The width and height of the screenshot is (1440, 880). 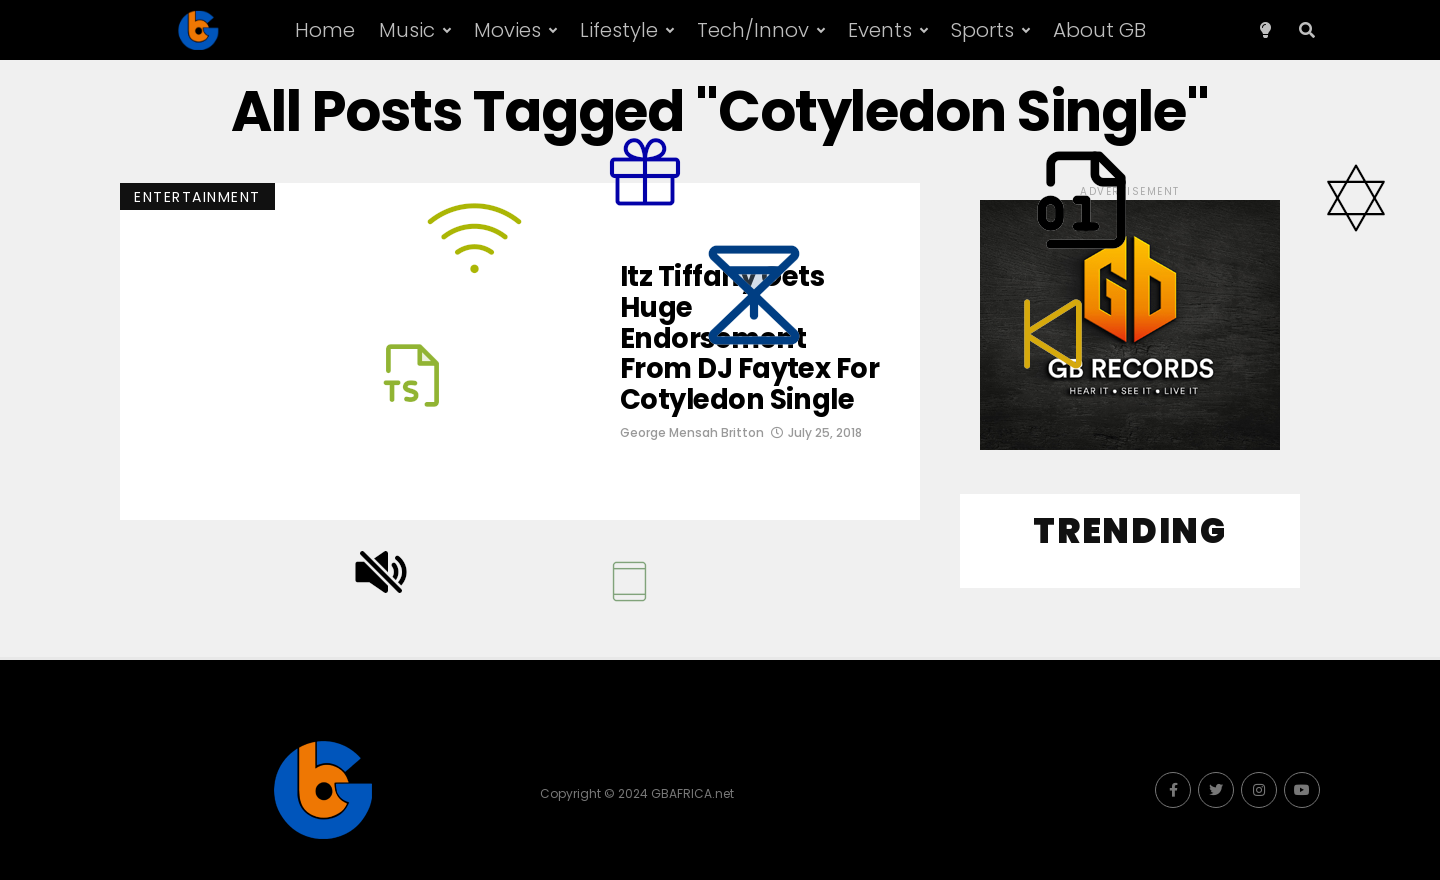 I want to click on indicates loading or processing in progress, so click(x=754, y=295).